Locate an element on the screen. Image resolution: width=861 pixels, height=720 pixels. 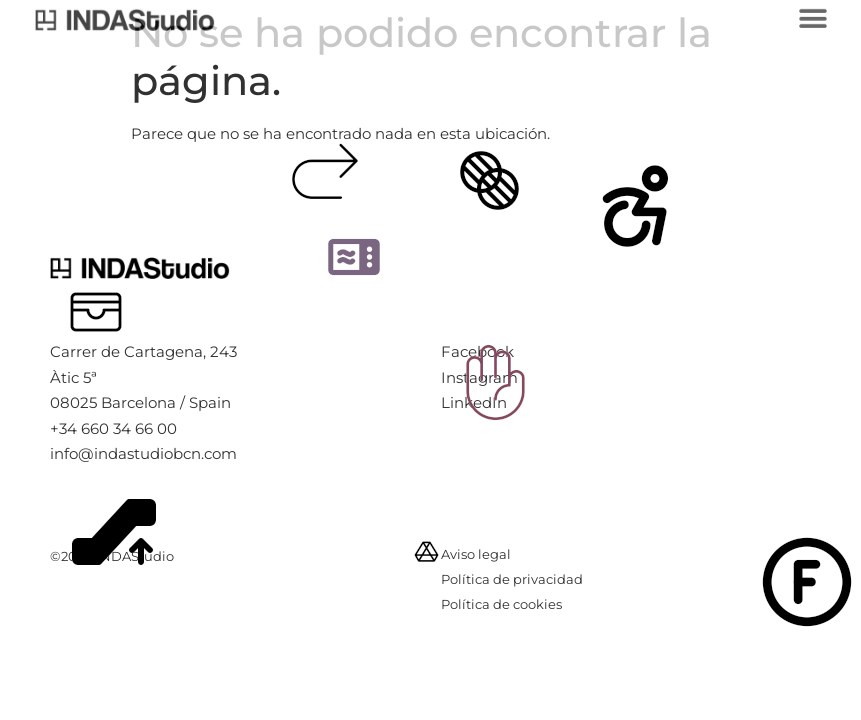
open Google Drive is located at coordinates (426, 552).